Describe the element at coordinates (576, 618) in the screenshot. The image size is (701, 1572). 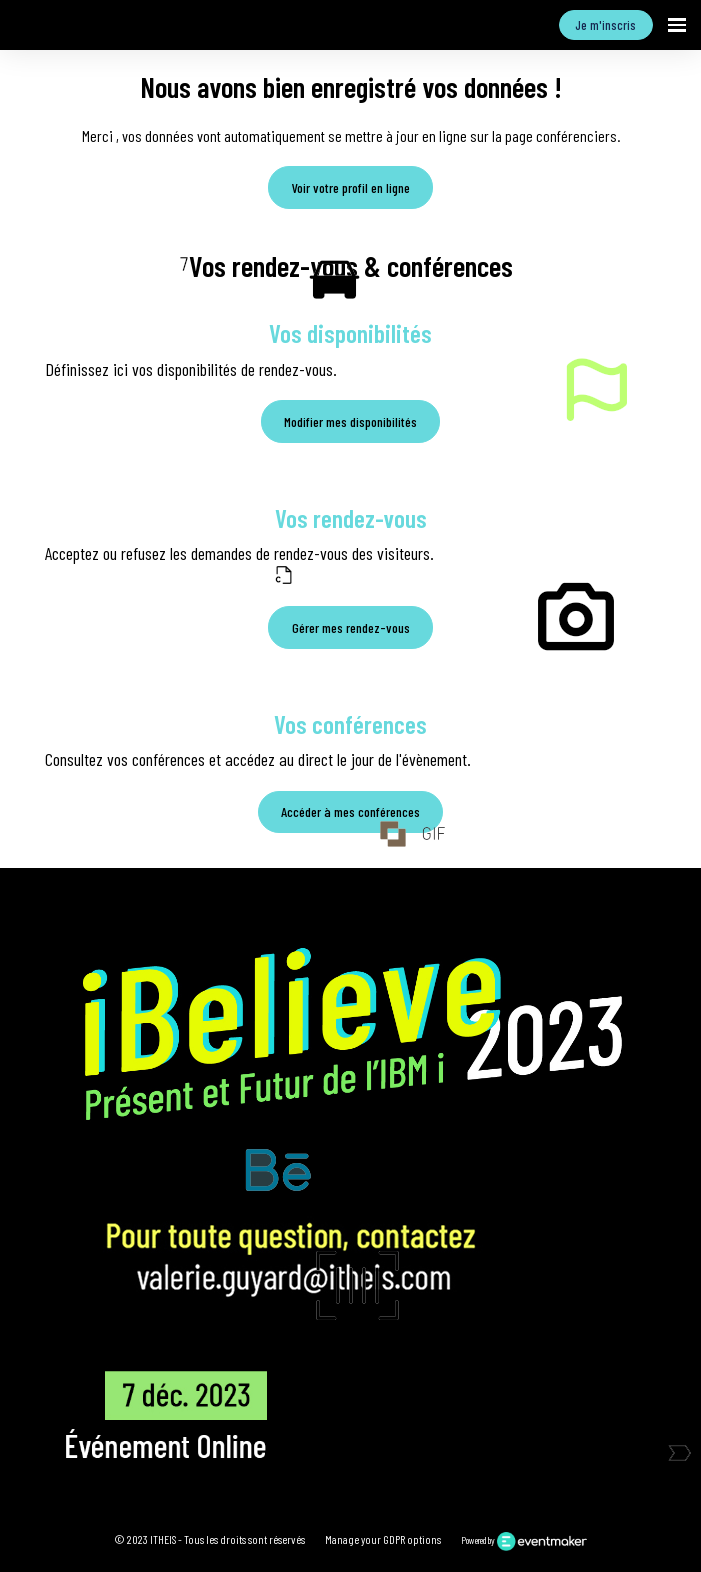
I see `take a photo` at that location.